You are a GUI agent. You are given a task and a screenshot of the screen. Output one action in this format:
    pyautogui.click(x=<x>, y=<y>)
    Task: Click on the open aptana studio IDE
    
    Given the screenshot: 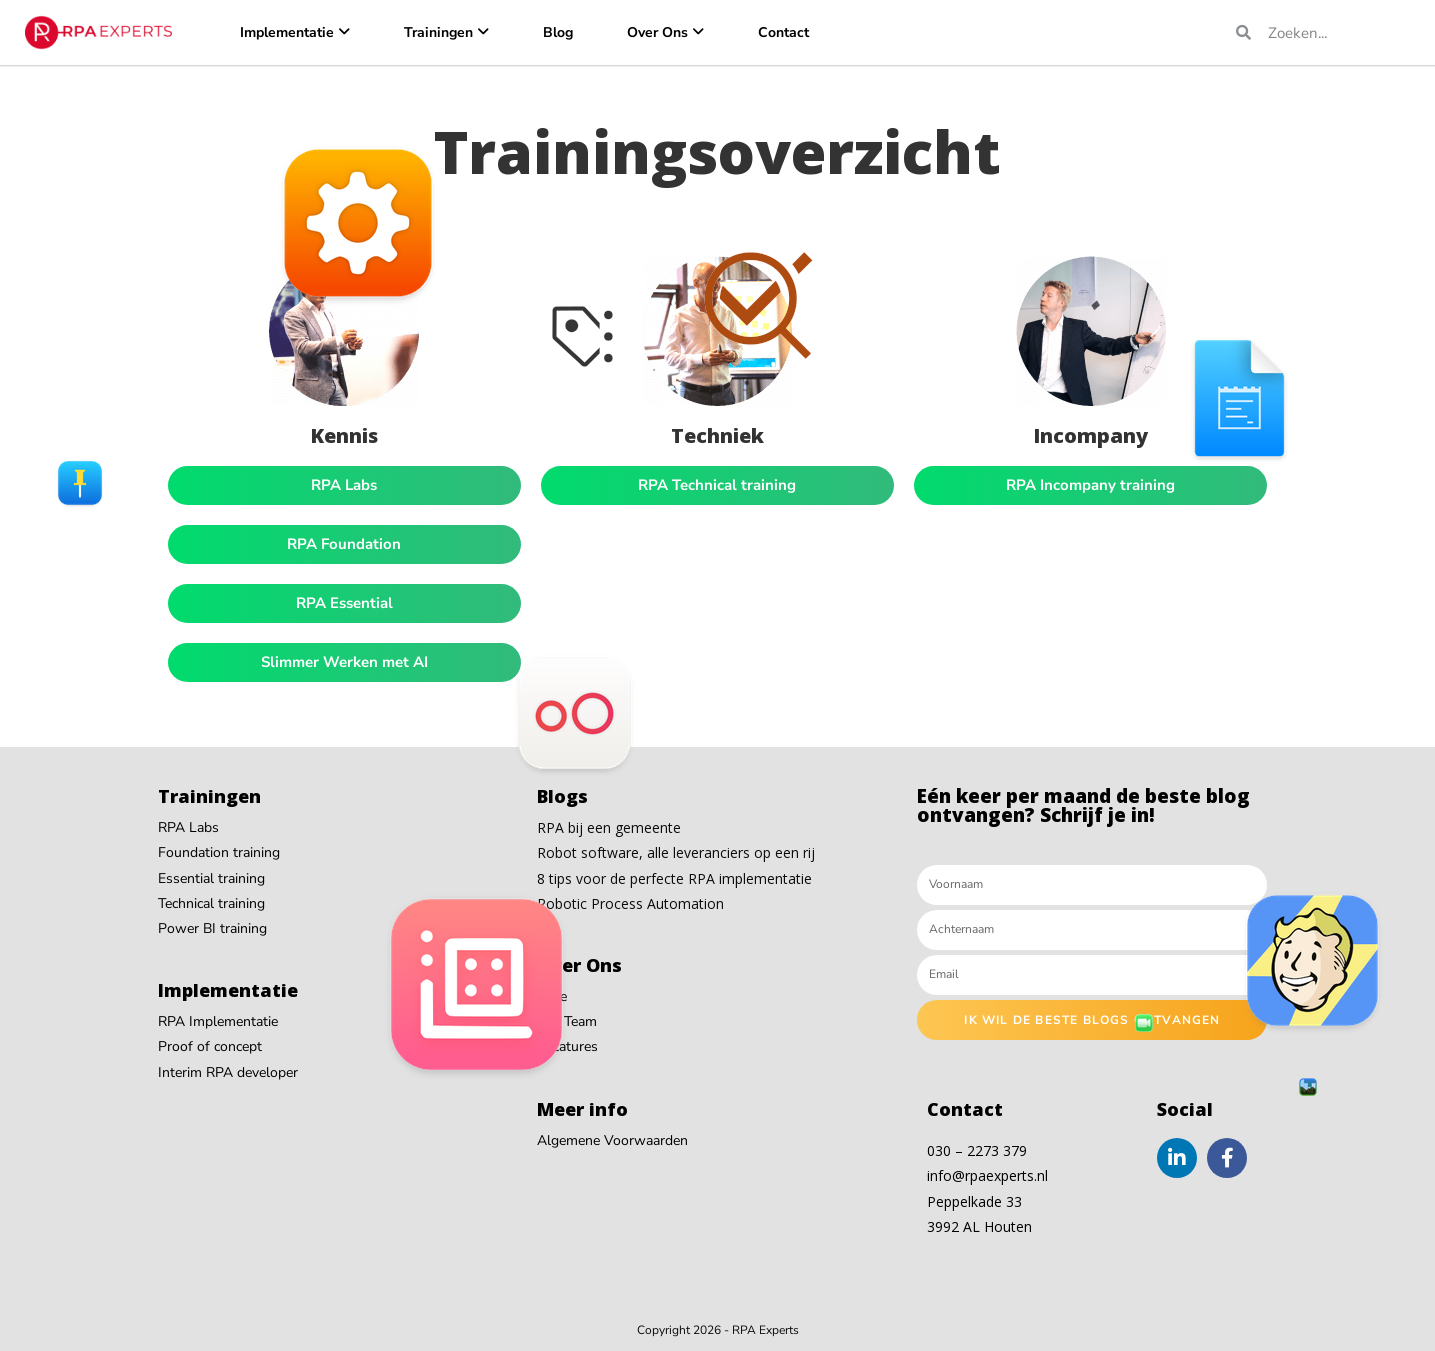 What is the action you would take?
    pyautogui.click(x=358, y=223)
    